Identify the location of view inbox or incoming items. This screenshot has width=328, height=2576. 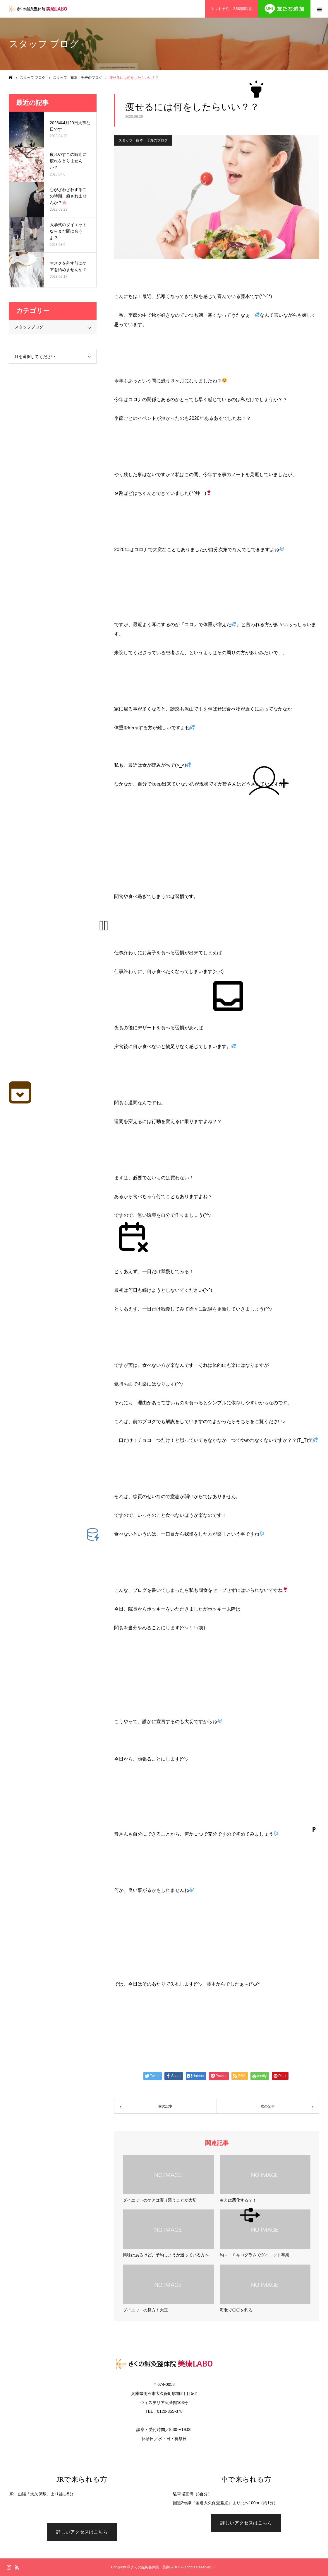
(228, 996).